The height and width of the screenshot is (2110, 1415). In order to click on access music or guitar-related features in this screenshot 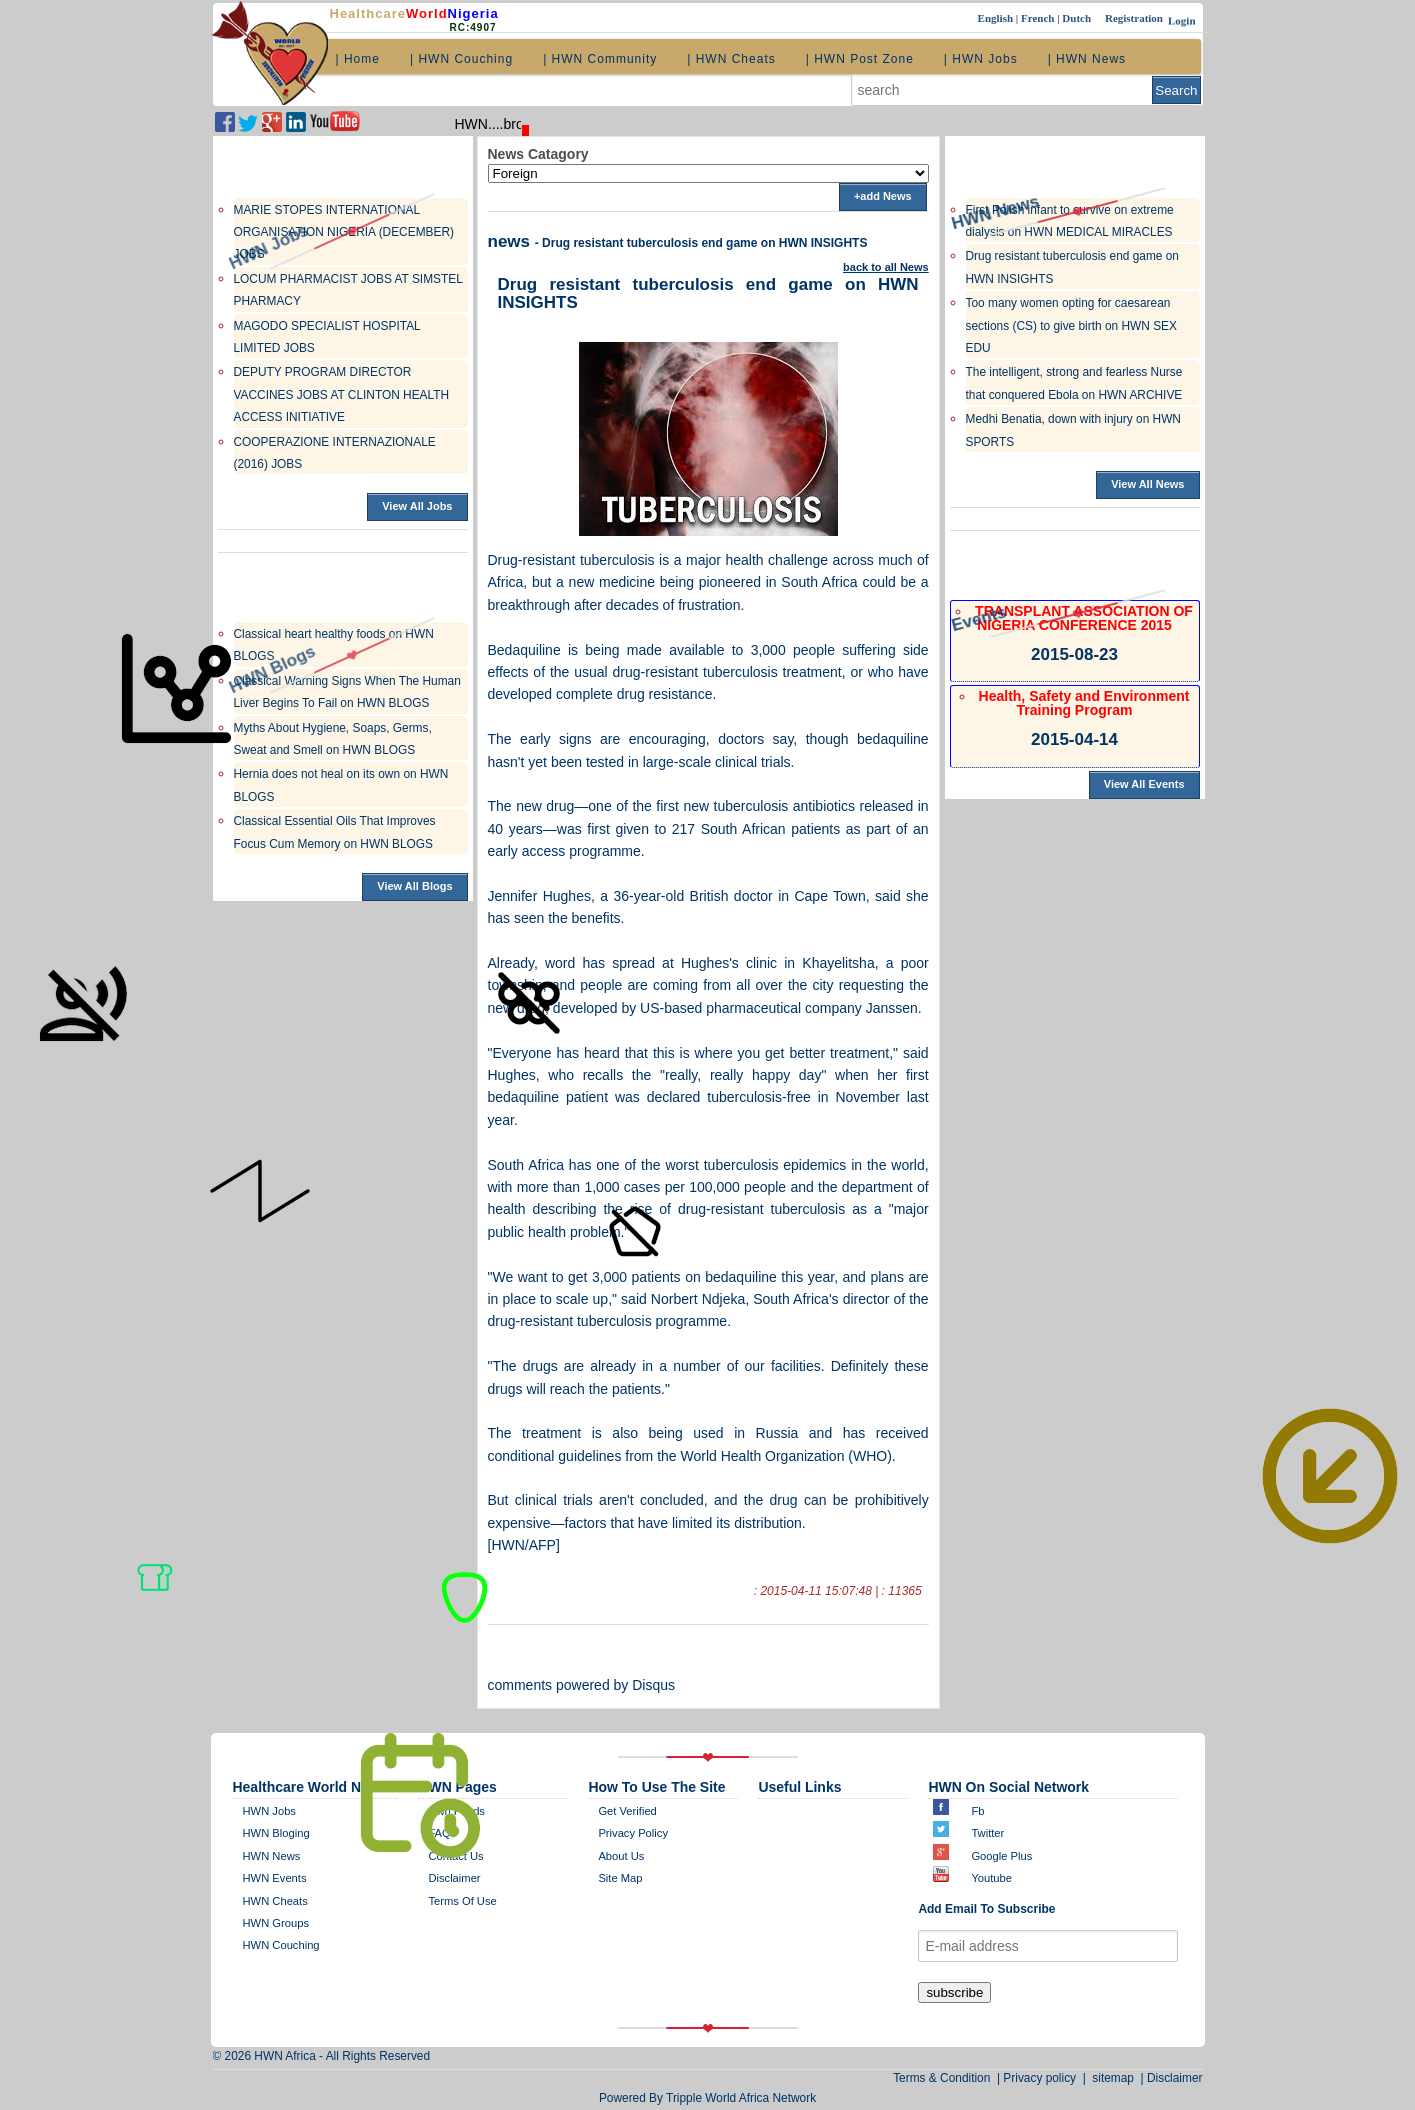, I will do `click(464, 1597)`.